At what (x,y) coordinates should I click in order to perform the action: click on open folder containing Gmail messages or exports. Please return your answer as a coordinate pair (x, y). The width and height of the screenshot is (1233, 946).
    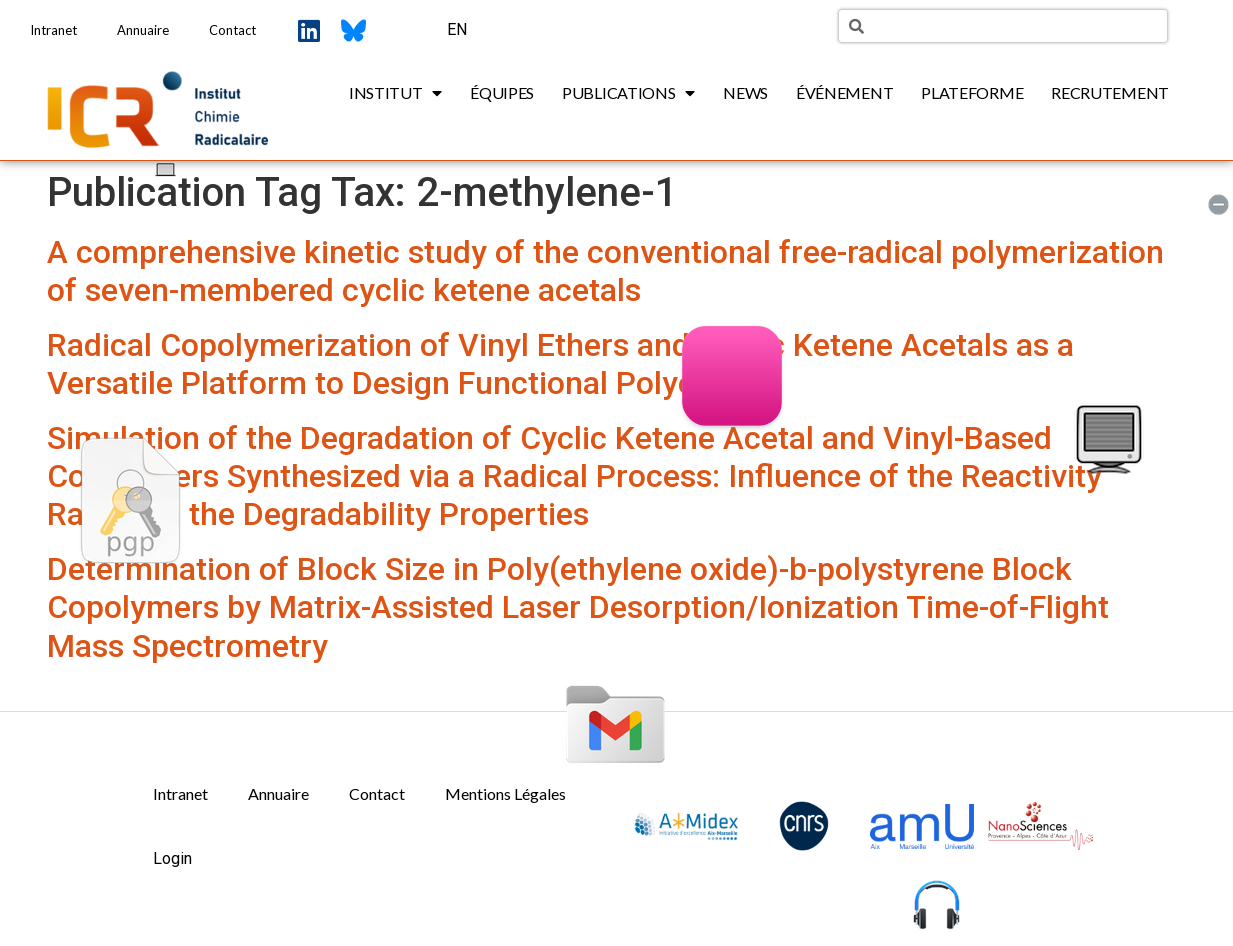
    Looking at the image, I should click on (615, 727).